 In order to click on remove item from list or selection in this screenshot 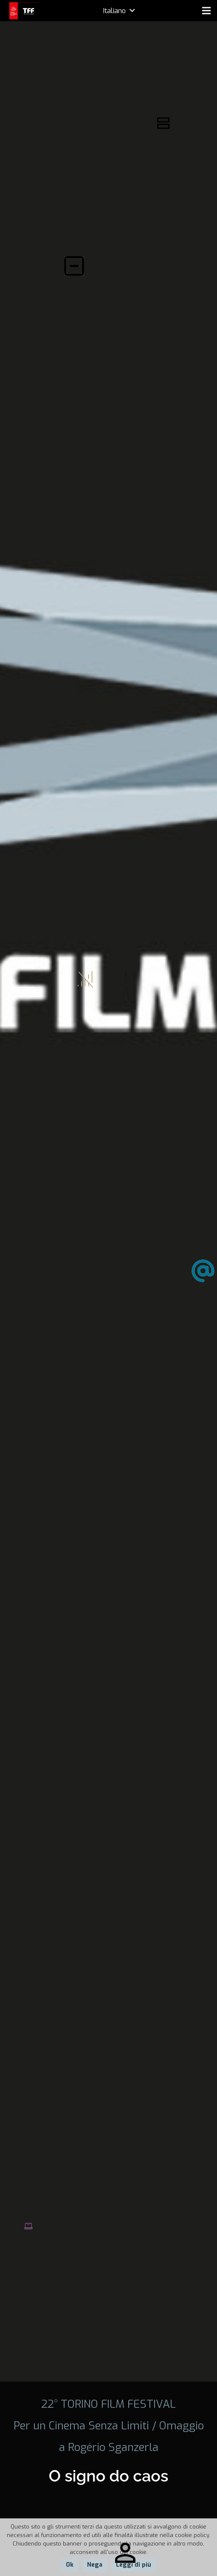, I will do `click(74, 266)`.